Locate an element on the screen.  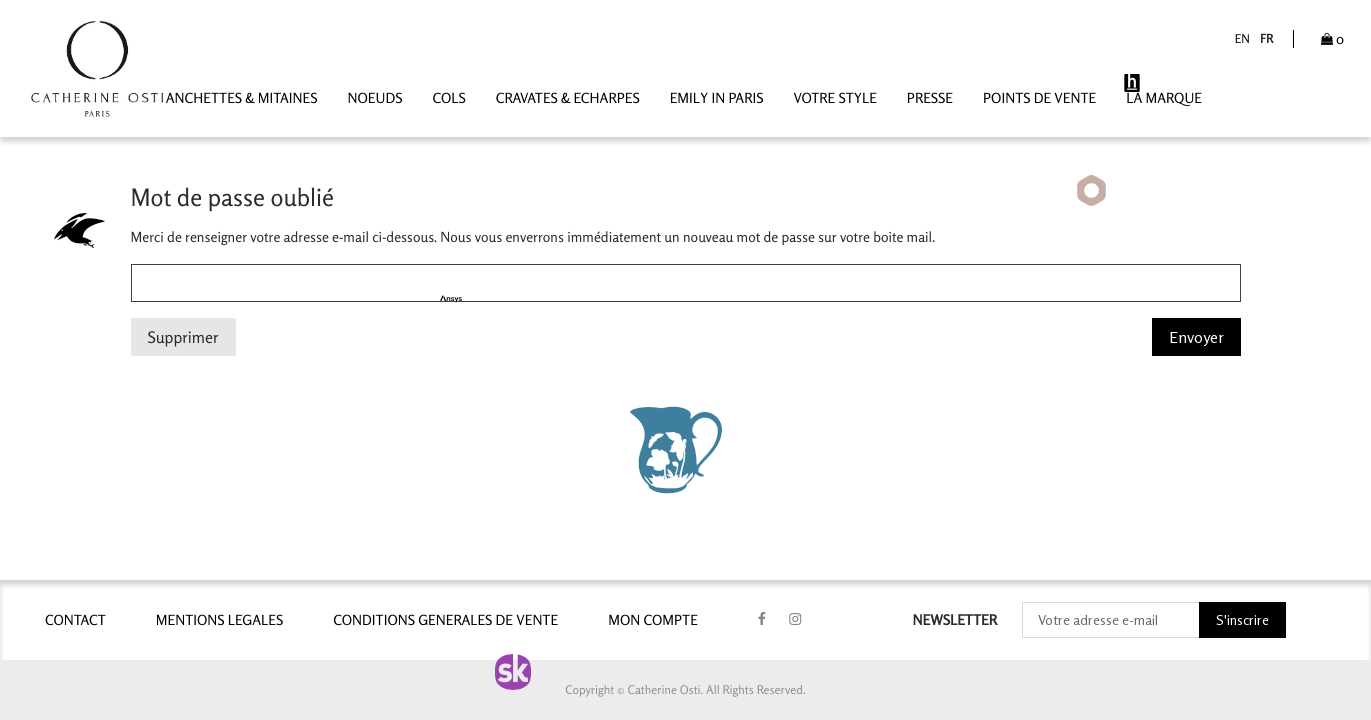
pterodactyl game server management panel logo is located at coordinates (79, 230).